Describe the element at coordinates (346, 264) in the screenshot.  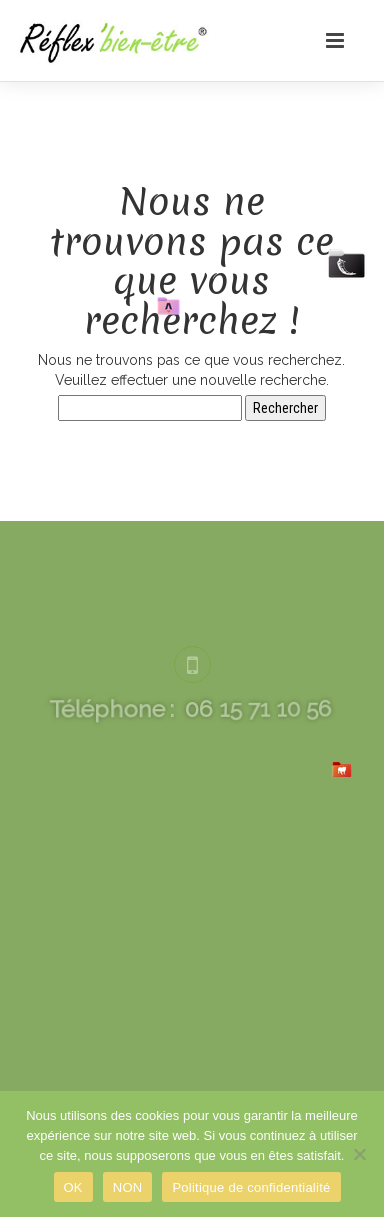
I see `open folder containing lab or experiment files` at that location.